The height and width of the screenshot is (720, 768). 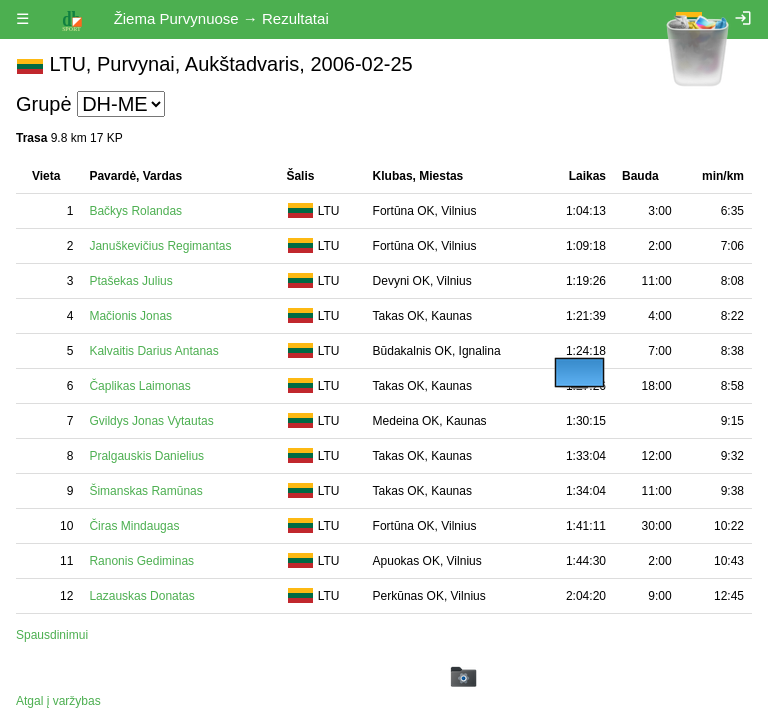 I want to click on access folder settings or preferences, so click(x=463, y=677).